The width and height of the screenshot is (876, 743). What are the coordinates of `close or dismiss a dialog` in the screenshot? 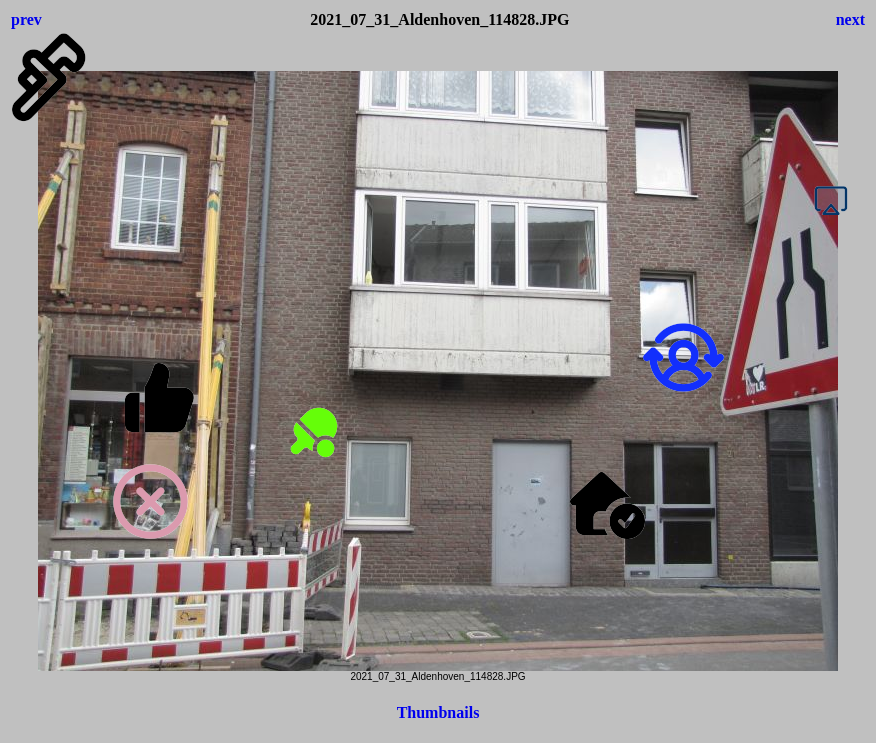 It's located at (150, 501).